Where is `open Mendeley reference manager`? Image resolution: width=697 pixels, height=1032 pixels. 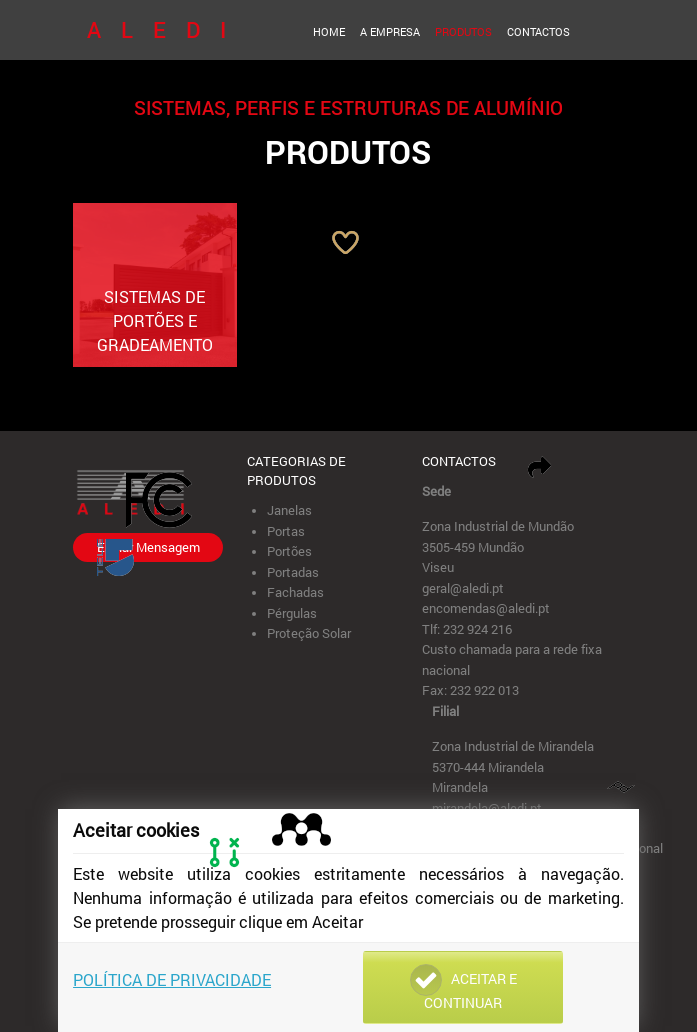
open Mendeley reference manager is located at coordinates (301, 829).